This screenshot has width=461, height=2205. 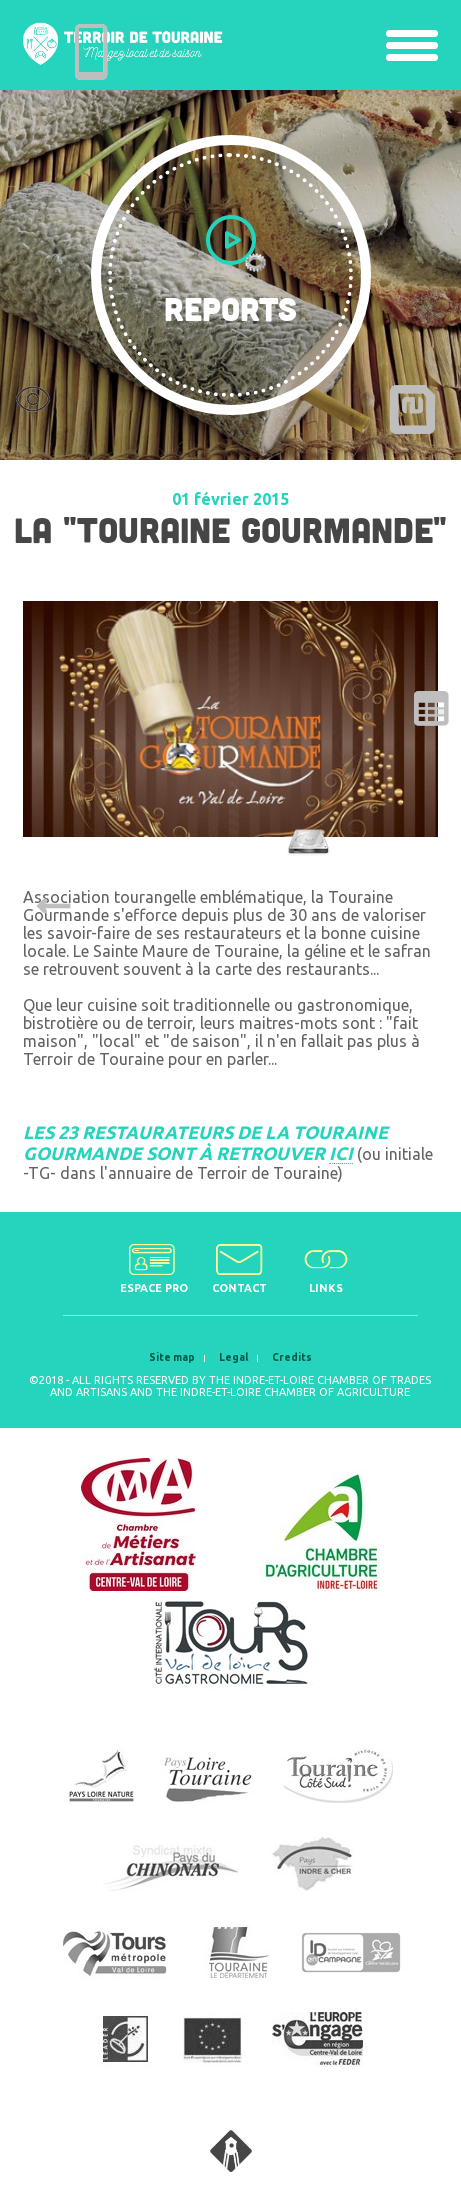 I want to click on access system settings and preferences, so click(x=255, y=262).